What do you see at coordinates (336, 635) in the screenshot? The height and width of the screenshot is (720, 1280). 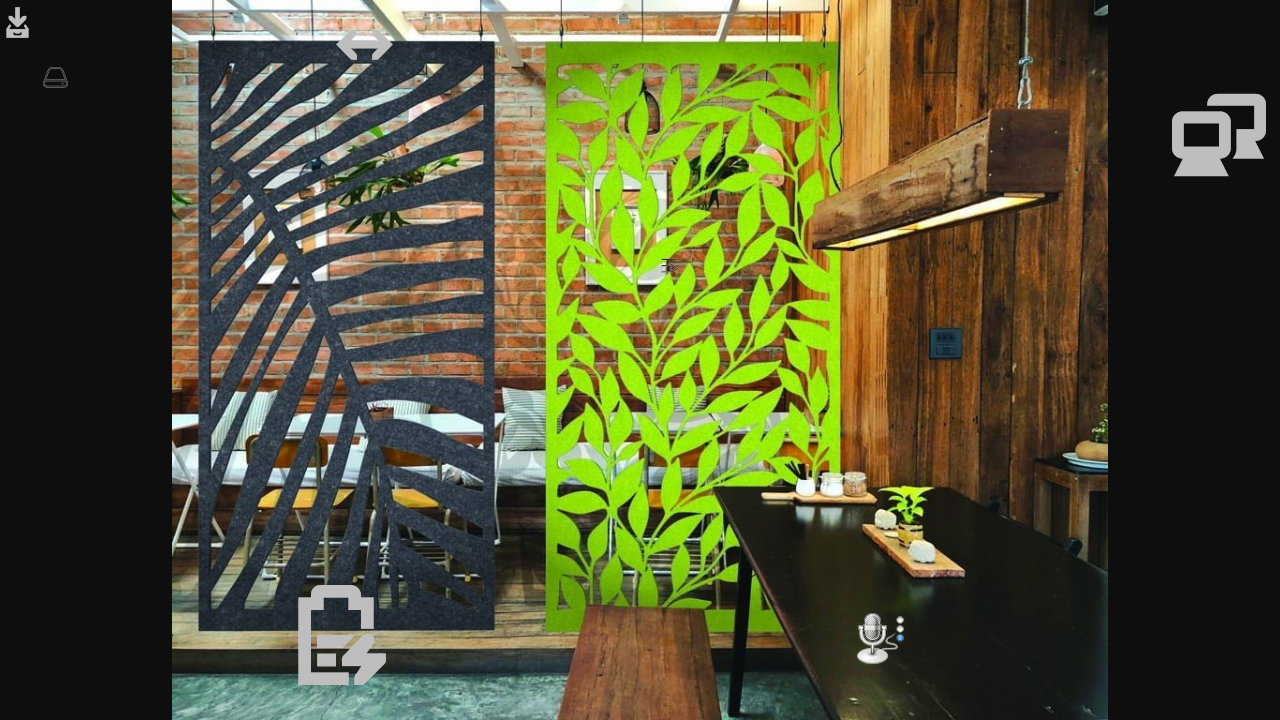 I see `battery is charging with good charge level` at bounding box center [336, 635].